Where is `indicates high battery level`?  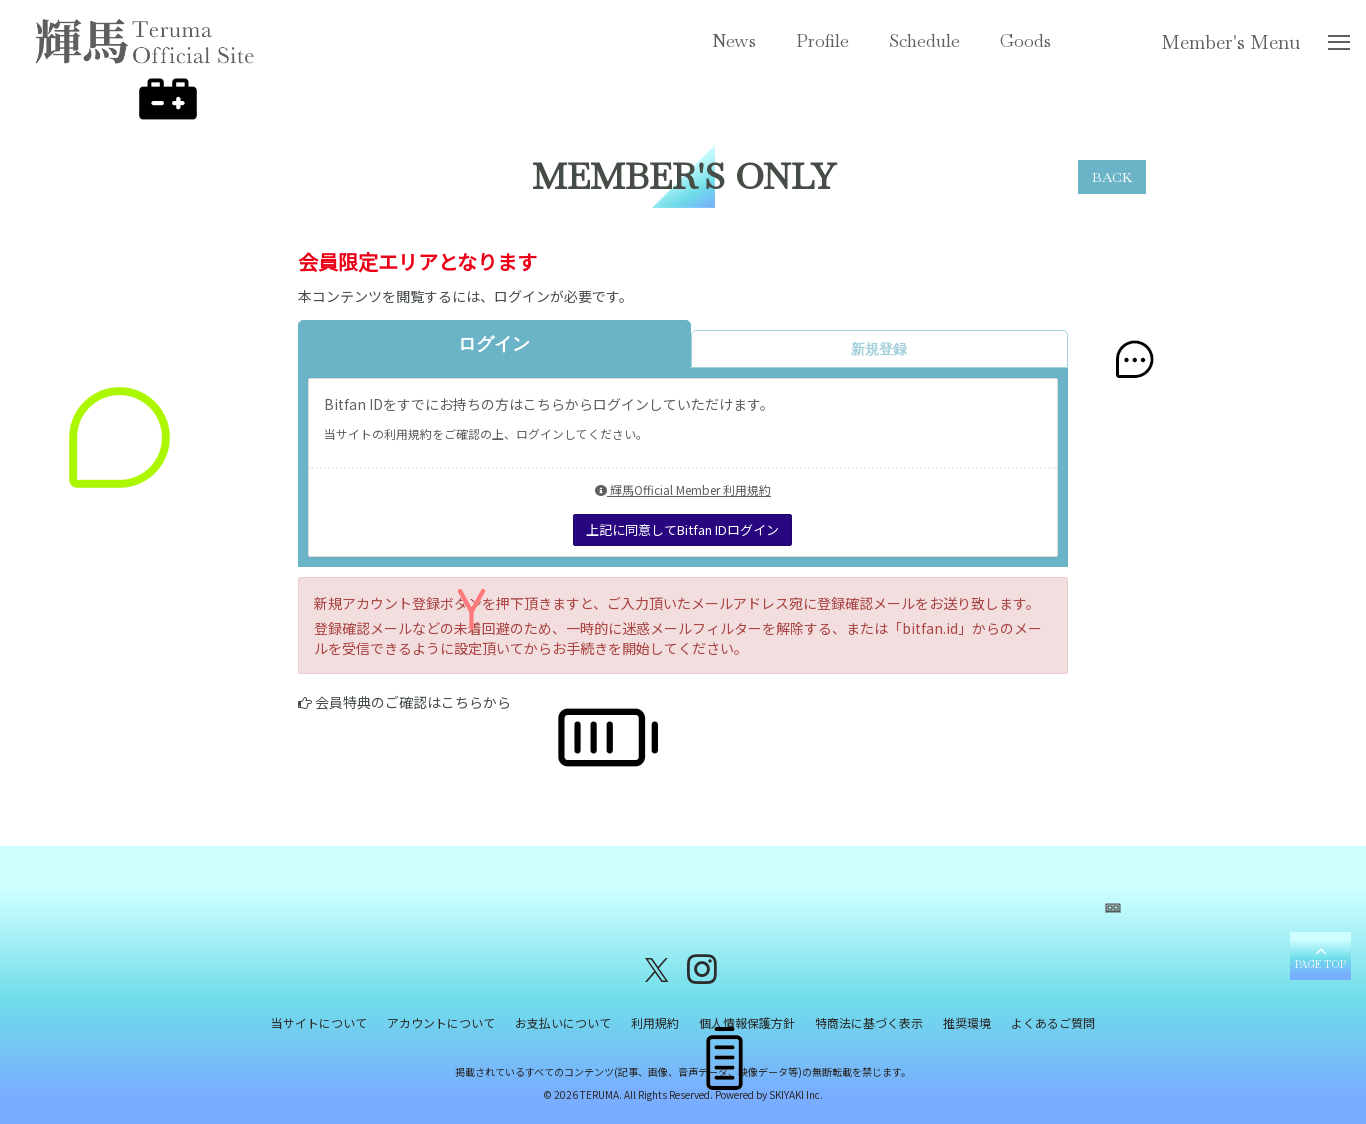
indicates high battery level is located at coordinates (606, 737).